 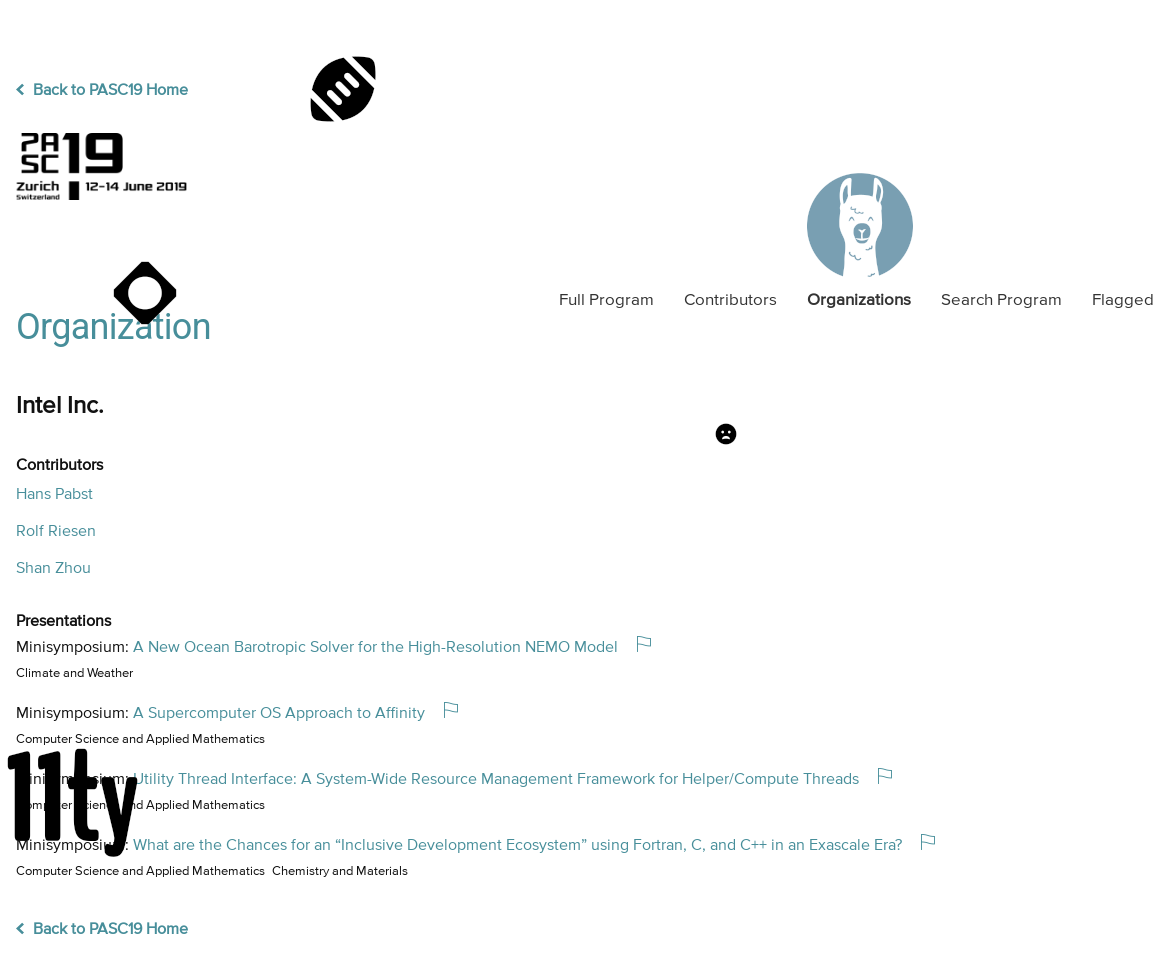 What do you see at coordinates (726, 434) in the screenshot?
I see `indicate negative feedback or dissatisfaction` at bounding box center [726, 434].